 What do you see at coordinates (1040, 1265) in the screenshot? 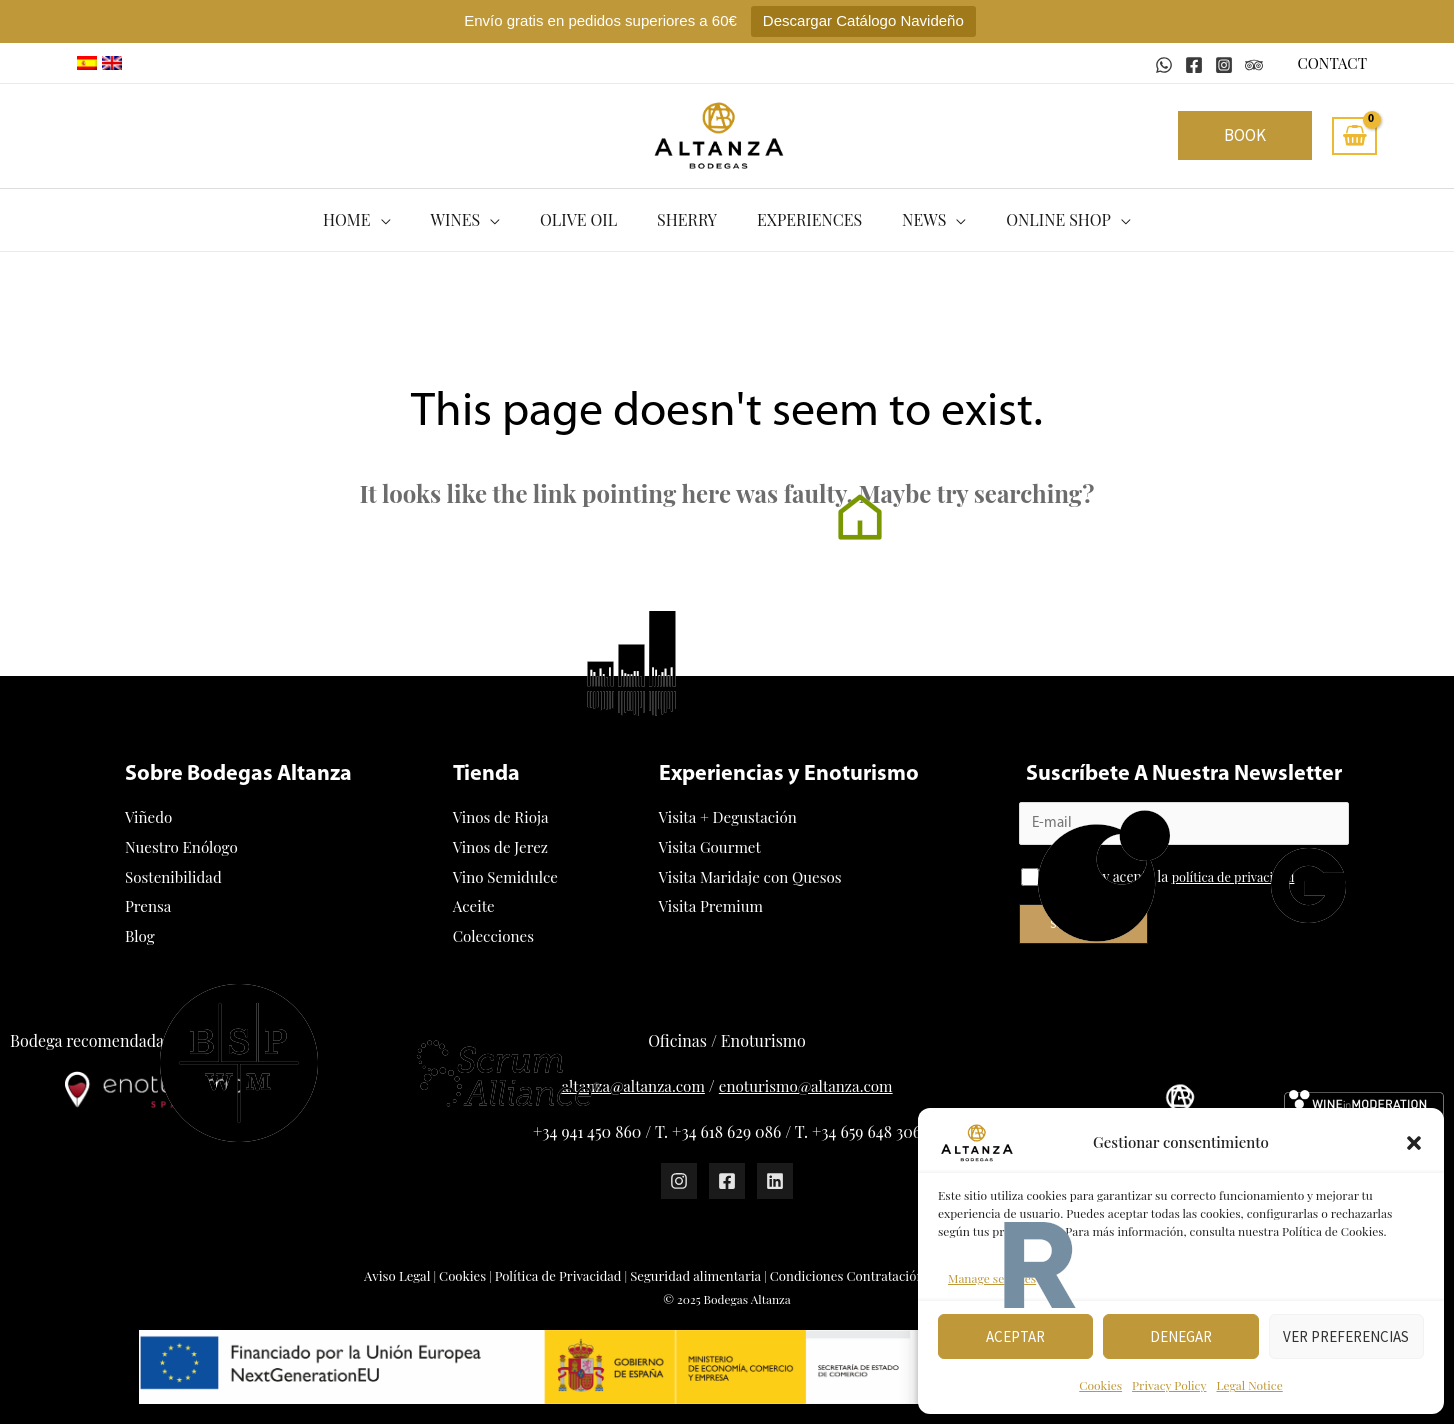
I see `resend email service logo` at bounding box center [1040, 1265].